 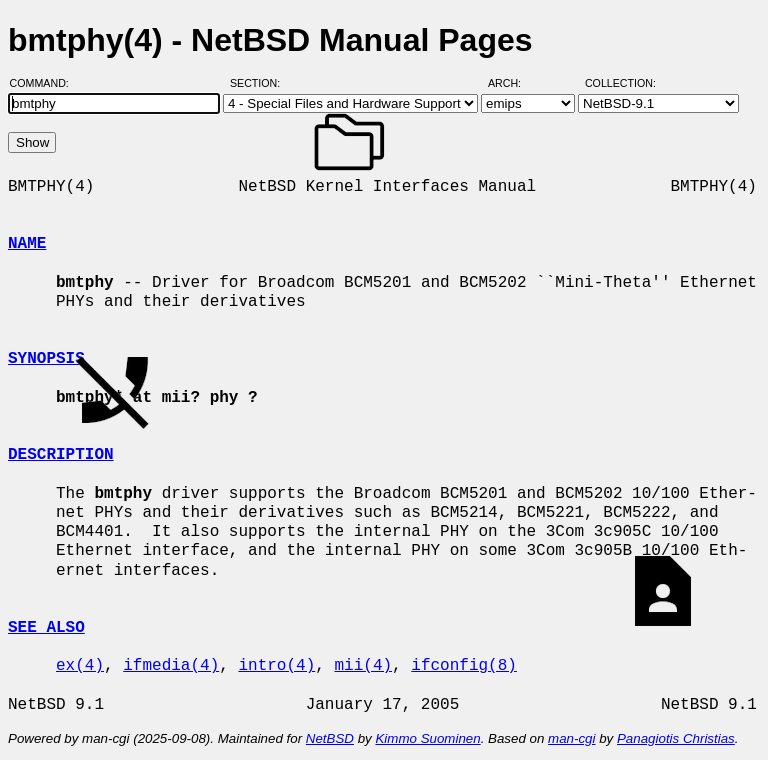 I want to click on view contact details, so click(x=663, y=591).